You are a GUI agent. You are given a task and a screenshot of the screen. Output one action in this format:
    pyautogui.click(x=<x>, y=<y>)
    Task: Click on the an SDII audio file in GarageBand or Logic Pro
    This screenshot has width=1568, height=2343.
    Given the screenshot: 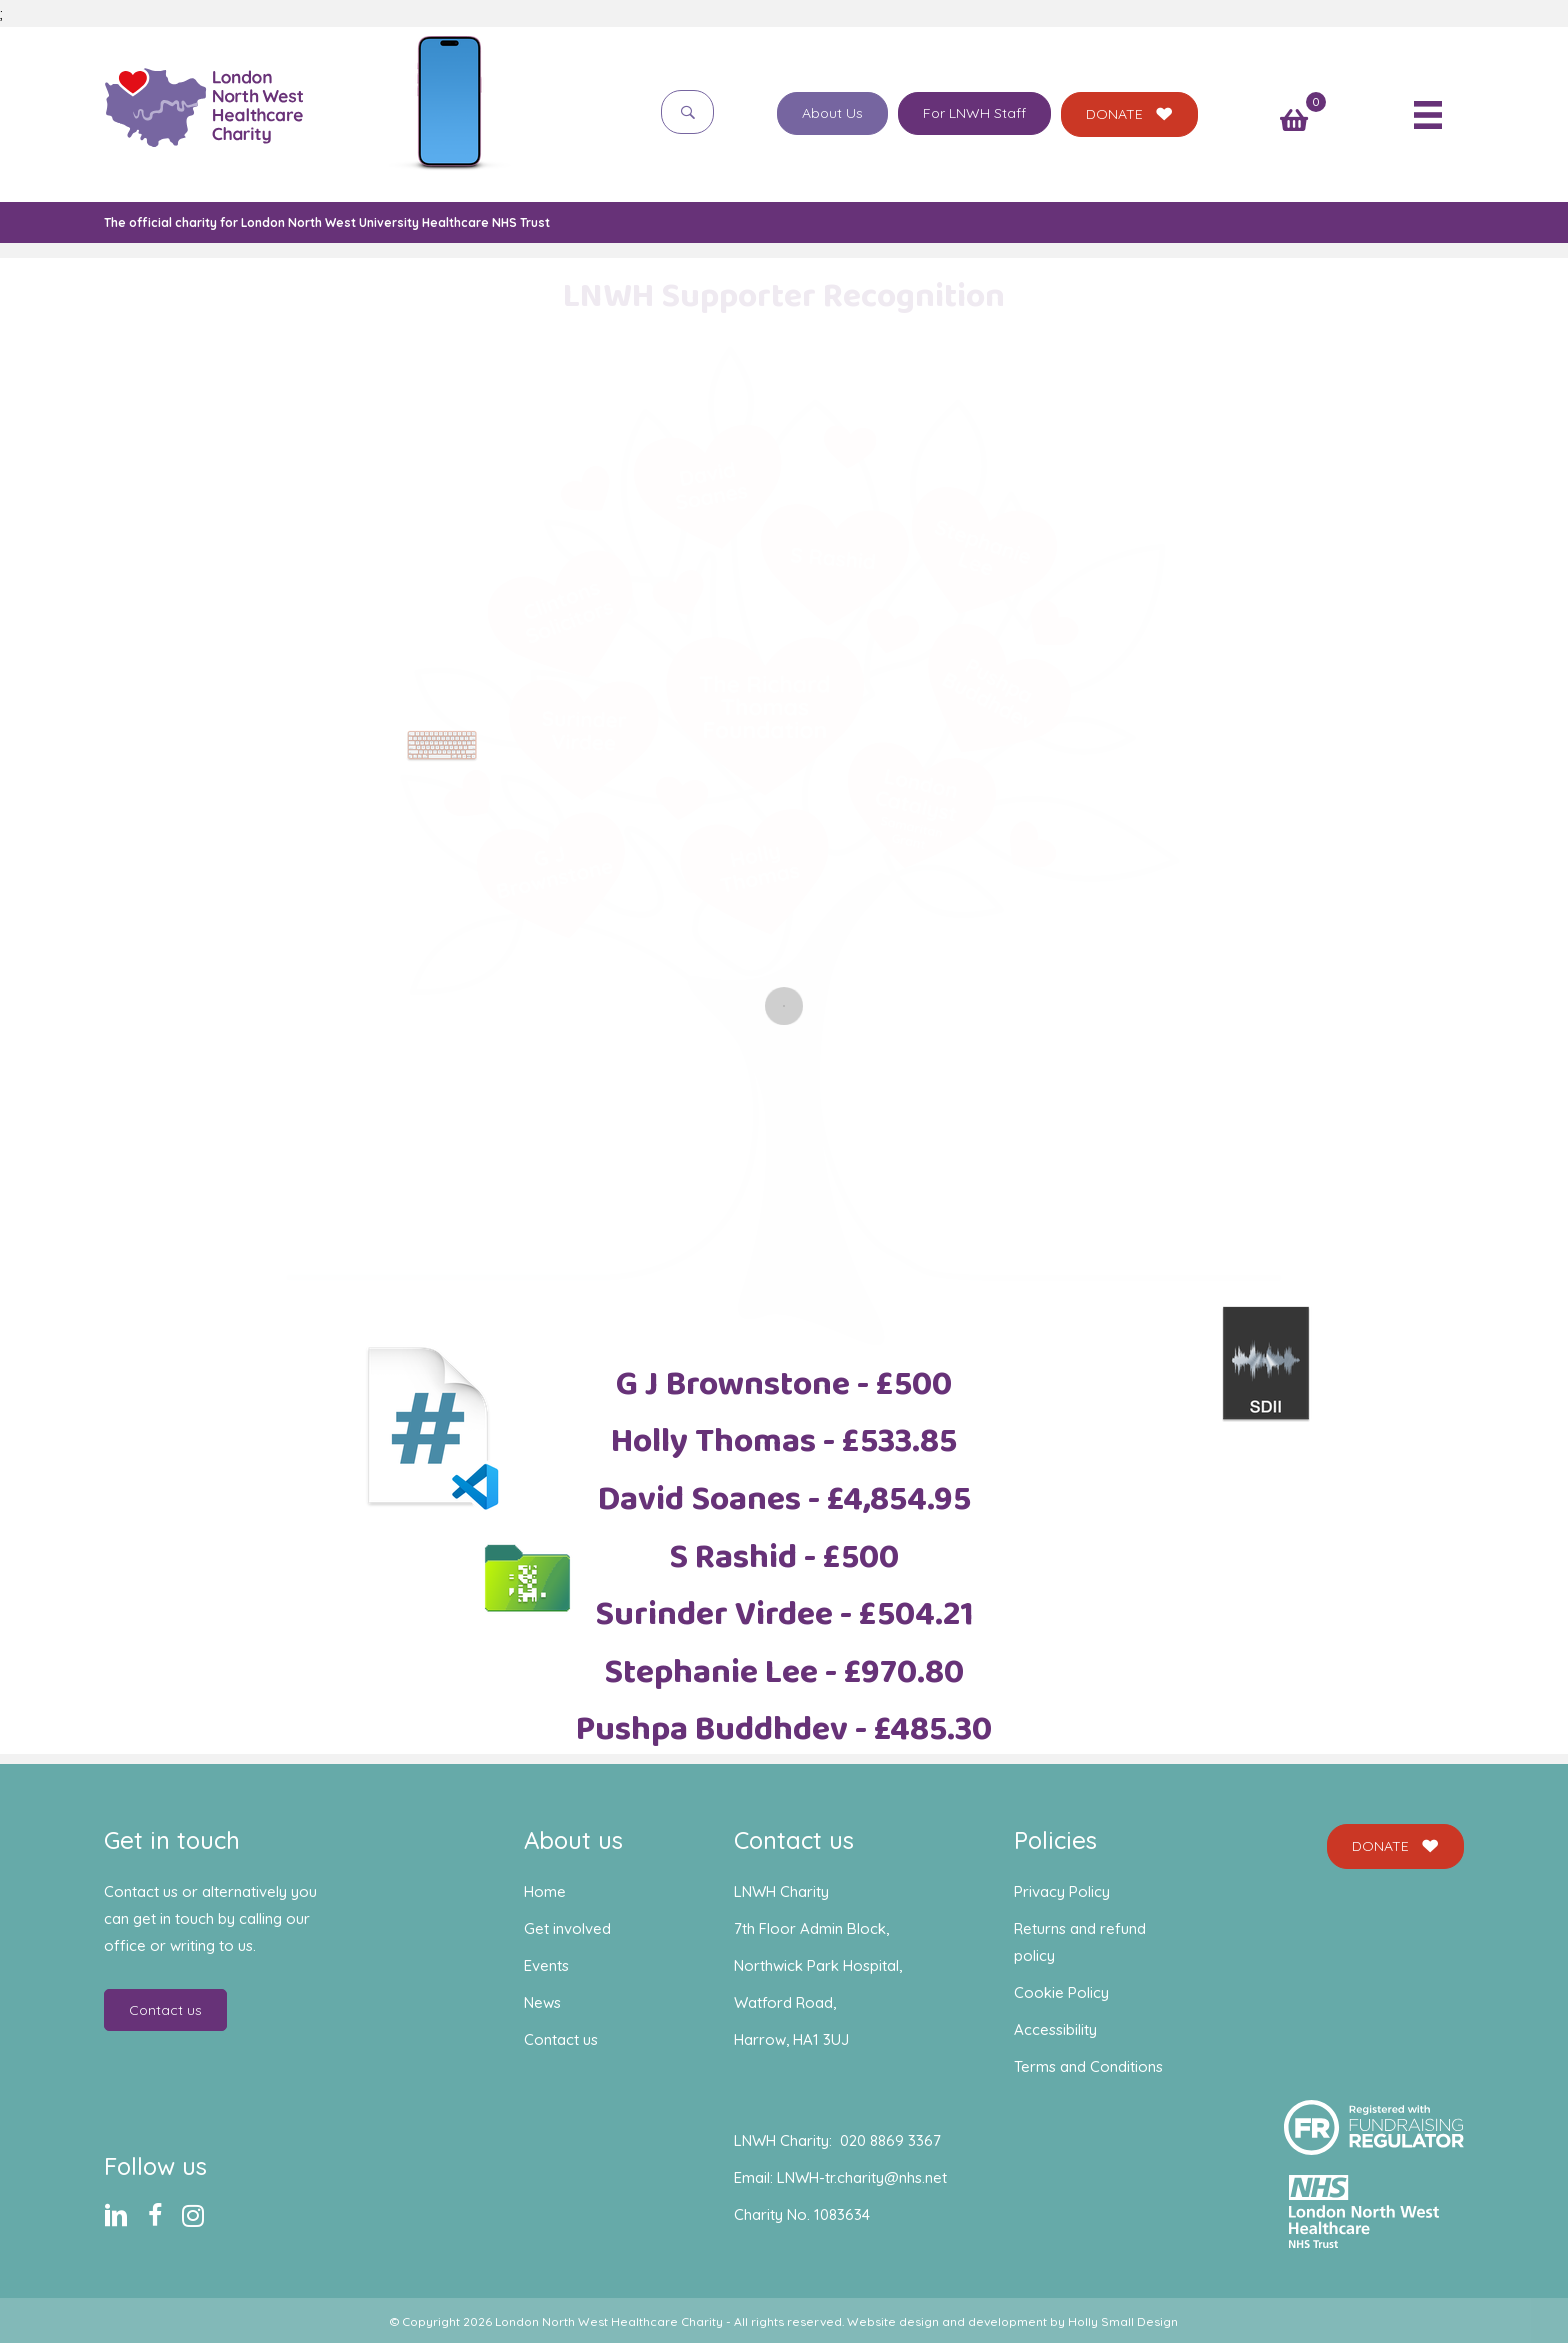 What is the action you would take?
    pyautogui.click(x=1266, y=1366)
    